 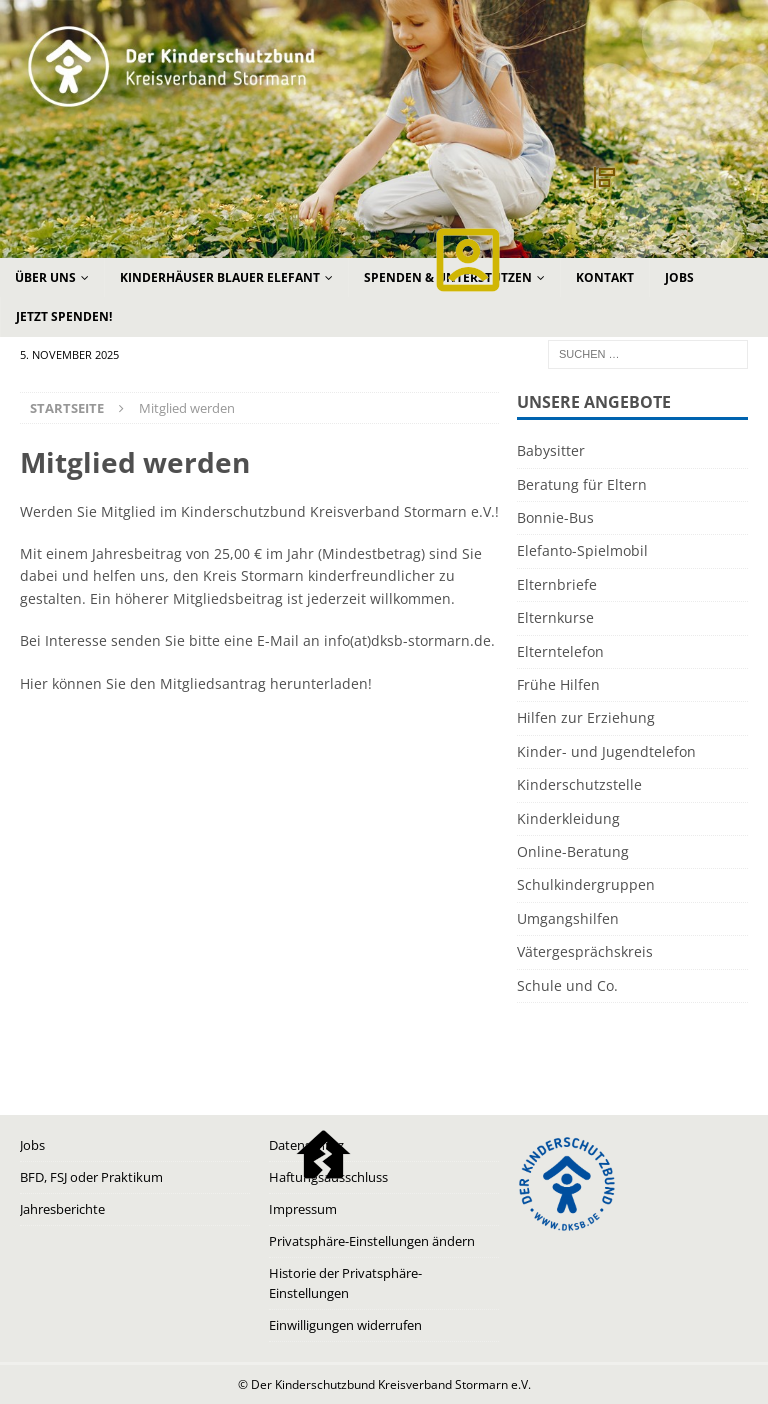 I want to click on view account profile, so click(x=468, y=260).